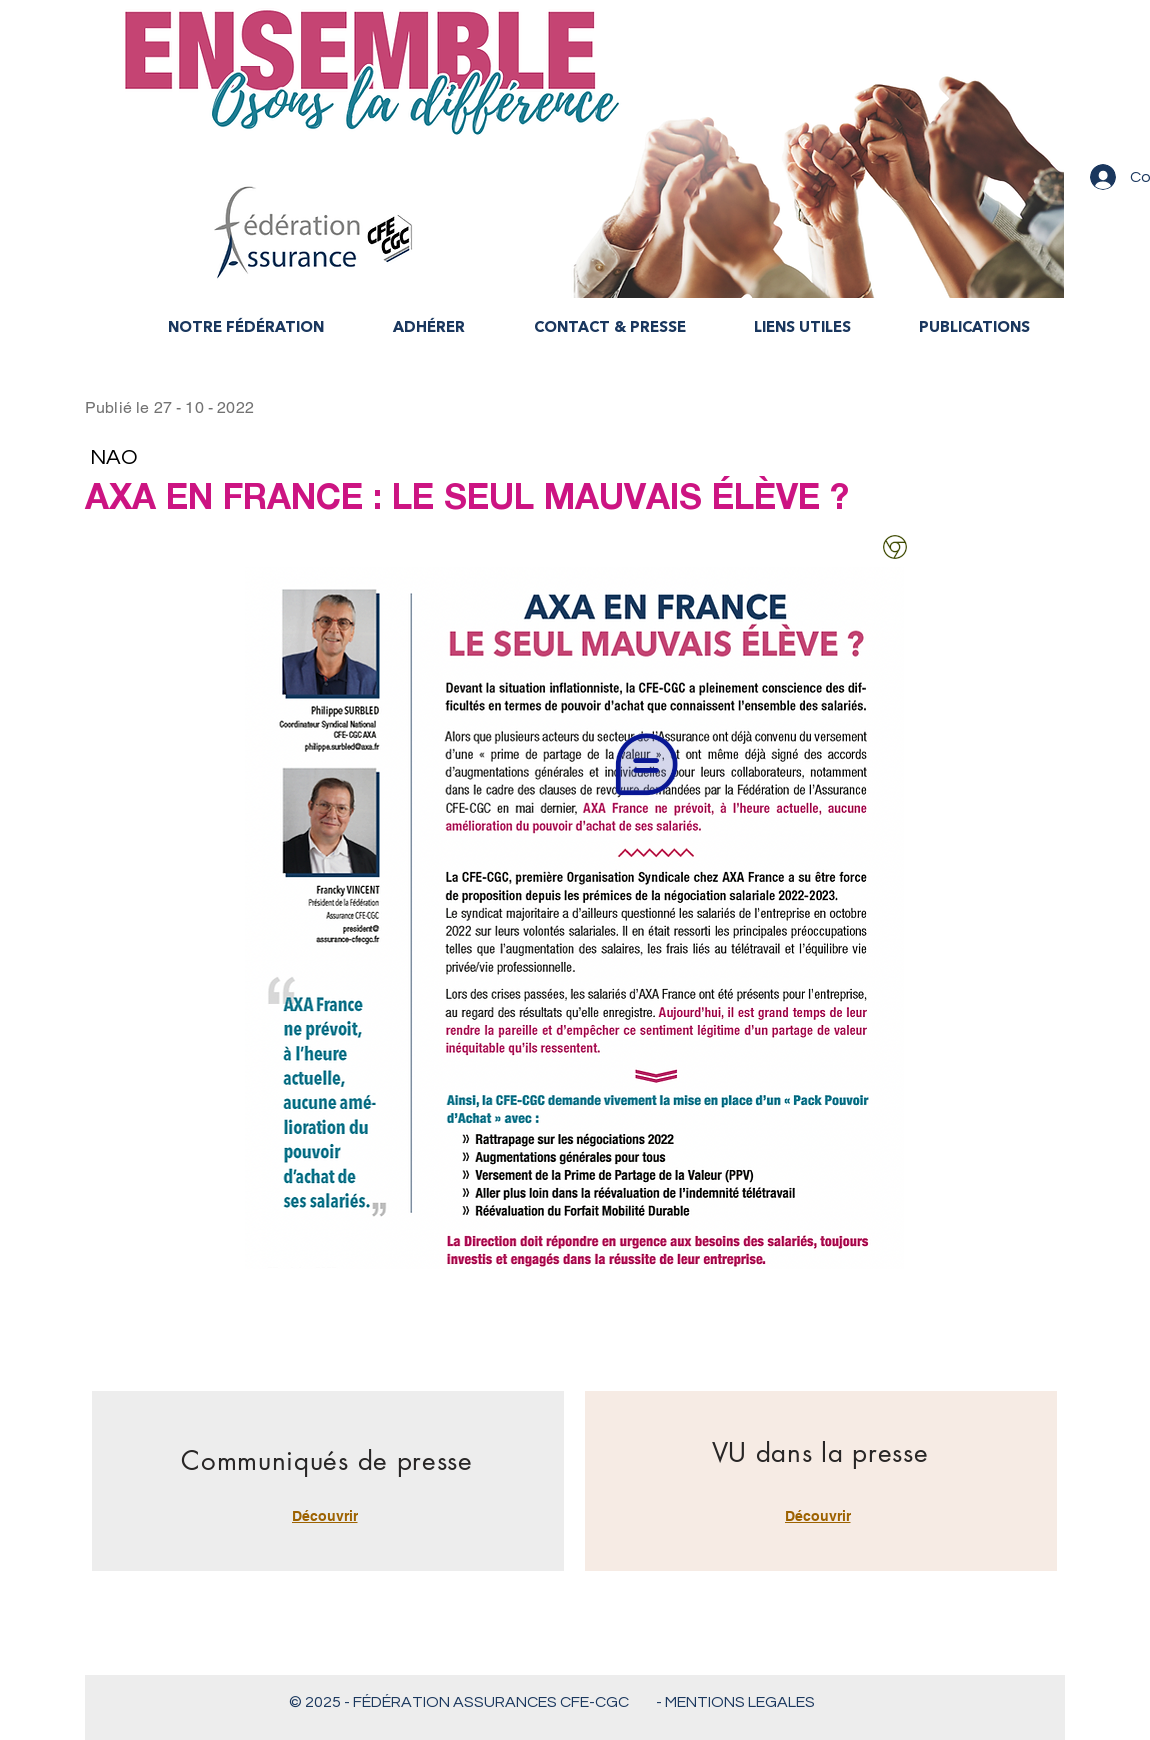 The width and height of the screenshot is (1150, 1740). I want to click on open chat or messaging, so click(645, 765).